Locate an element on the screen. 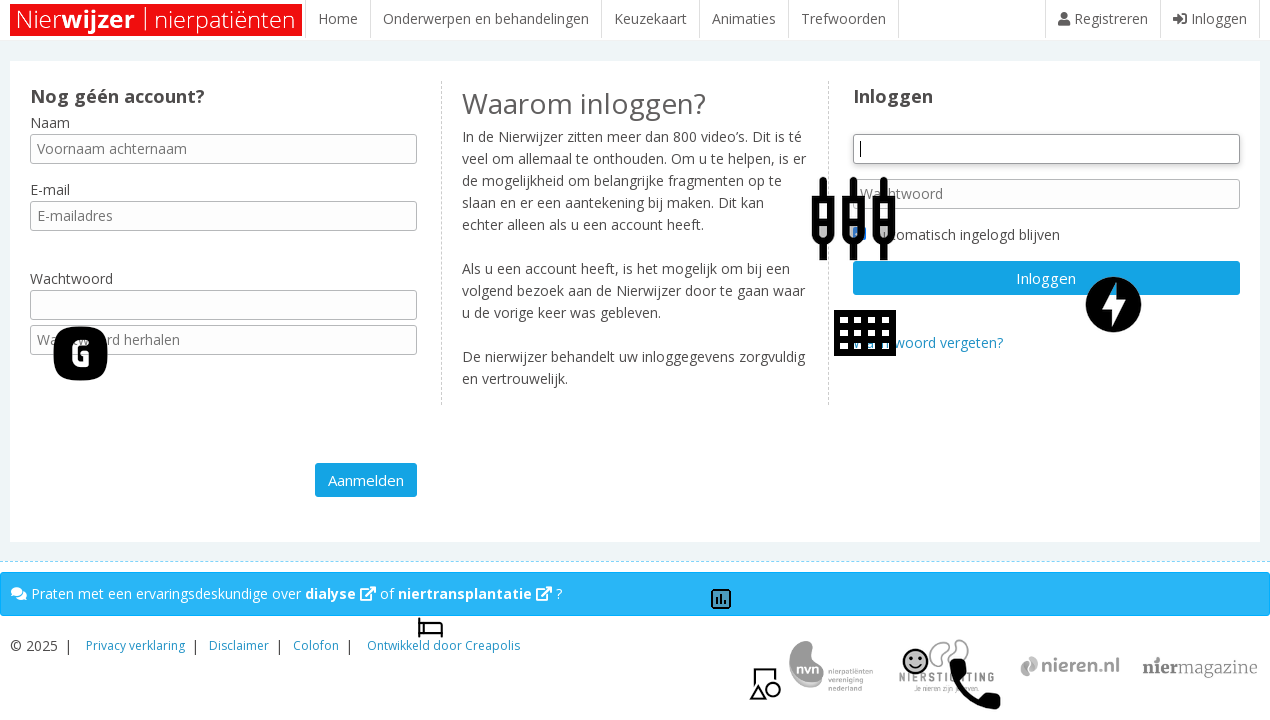 Image resolution: width=1270 pixels, height=720 pixels. google or gmail app shortcut is located at coordinates (80, 353).